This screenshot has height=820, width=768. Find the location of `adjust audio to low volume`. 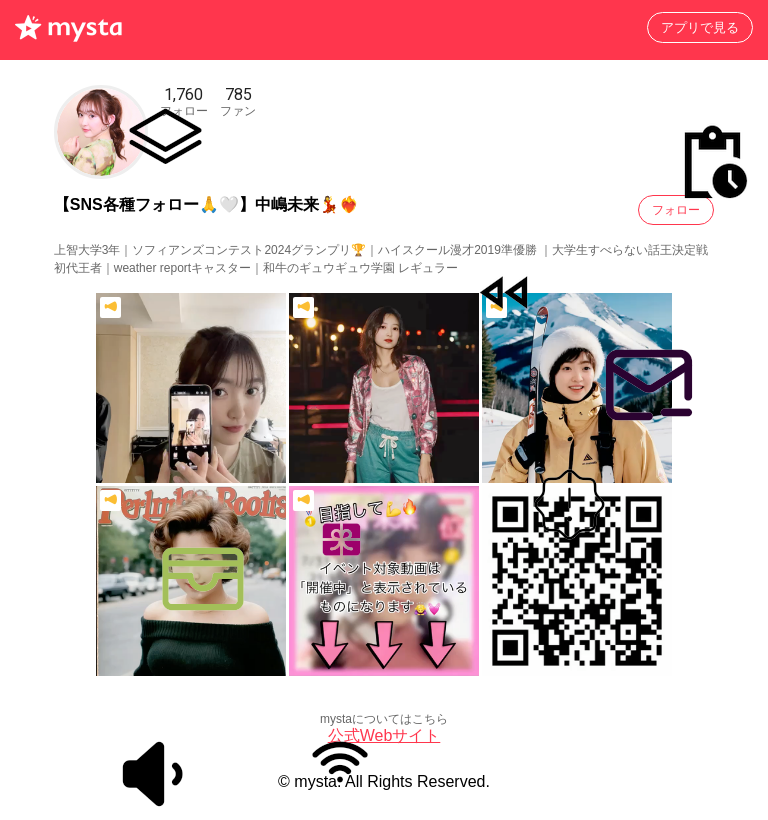

adjust audio to low volume is located at coordinates (155, 774).